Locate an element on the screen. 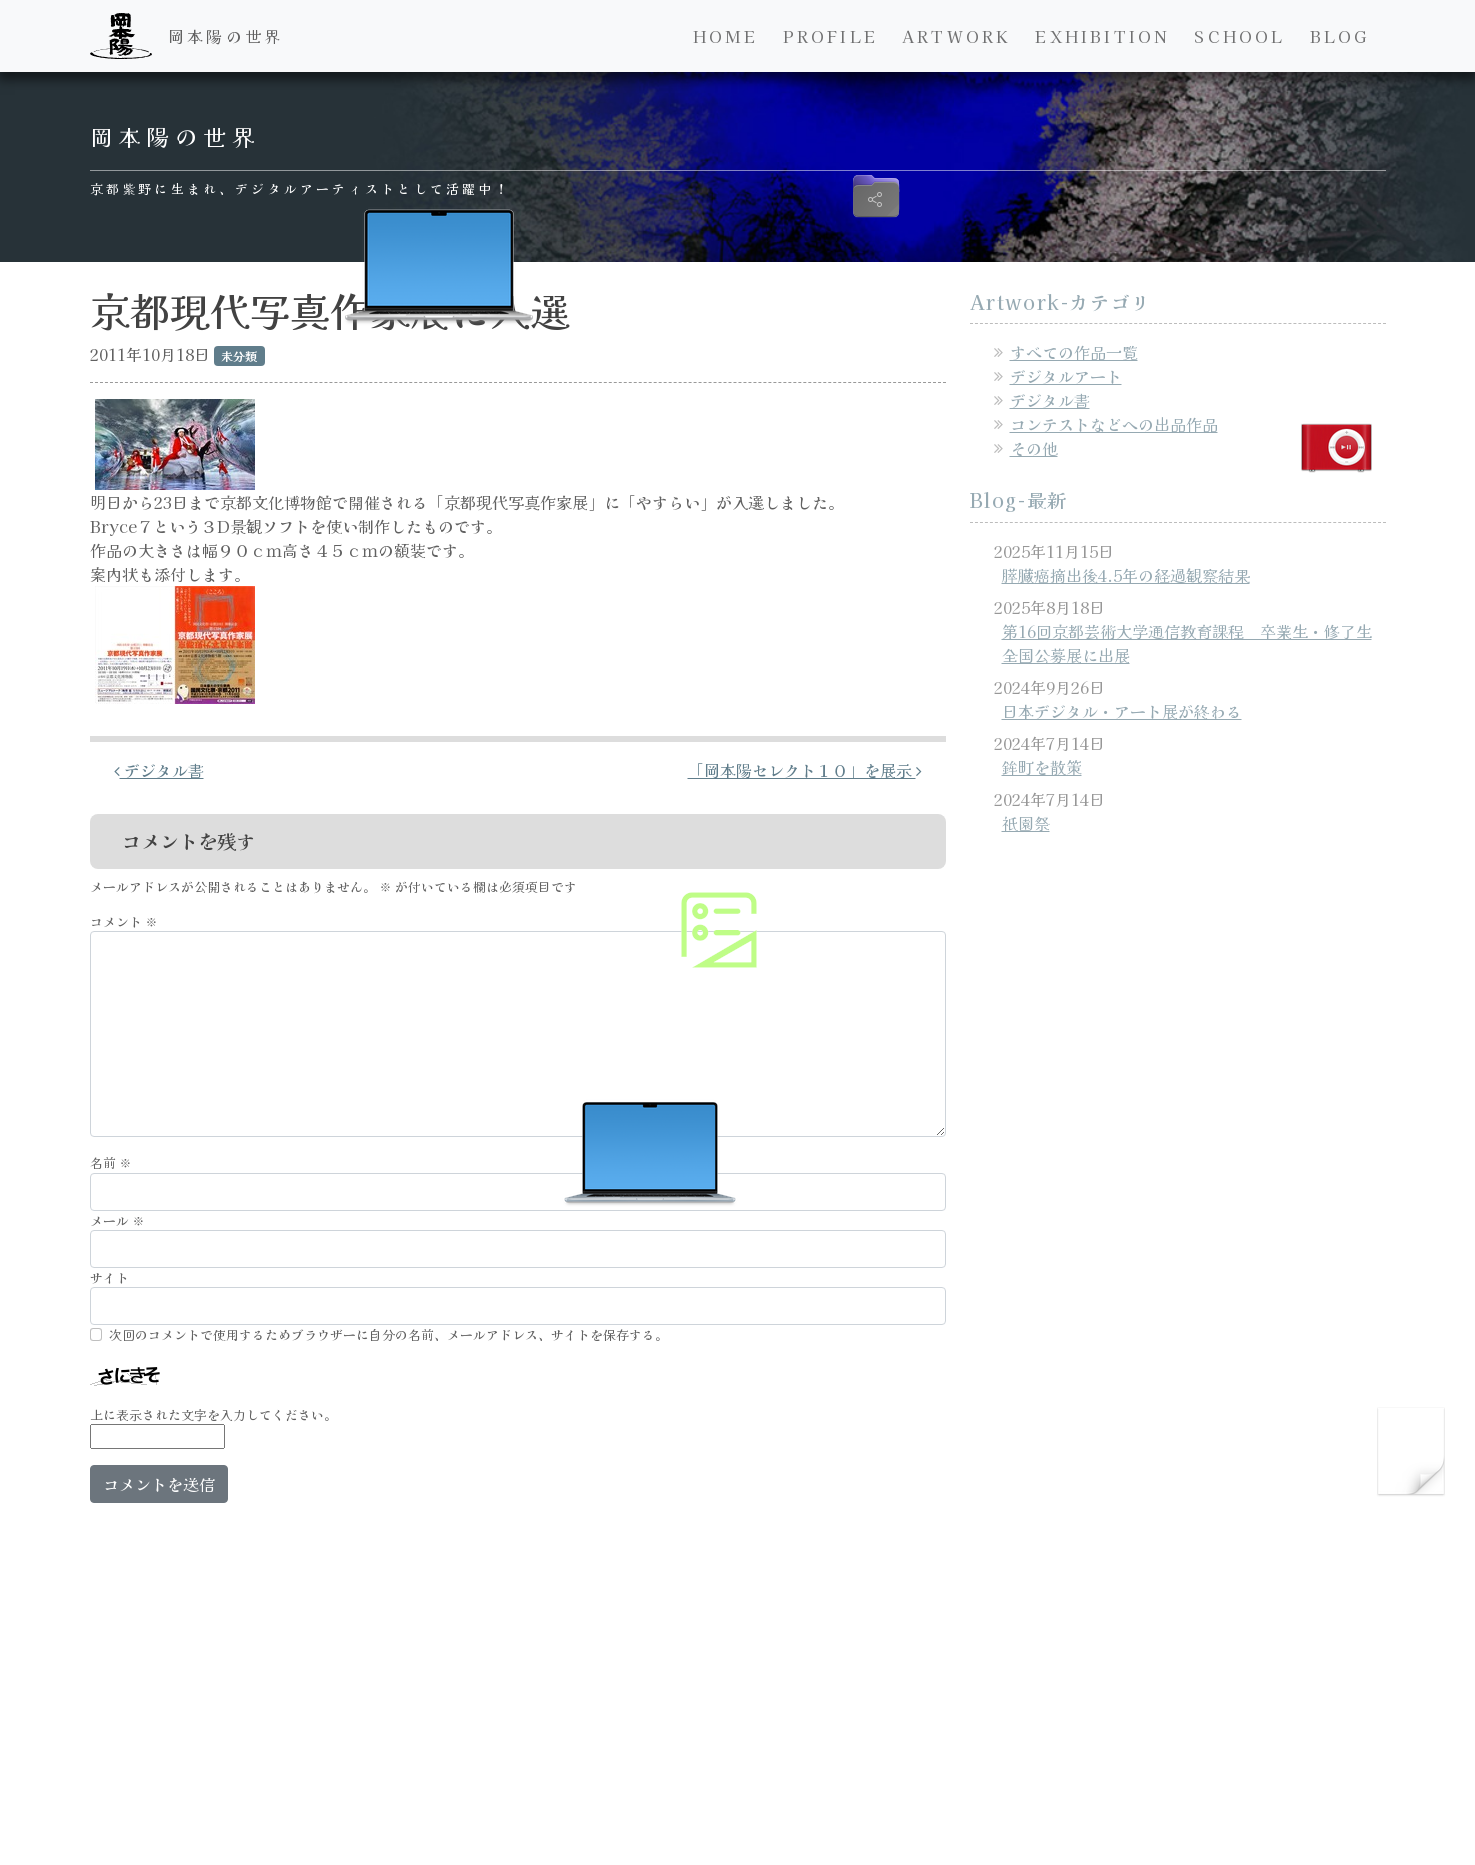 This screenshot has height=1865, width=1475. represents a MacBook Air 15" device in system settings is located at coordinates (650, 1144).